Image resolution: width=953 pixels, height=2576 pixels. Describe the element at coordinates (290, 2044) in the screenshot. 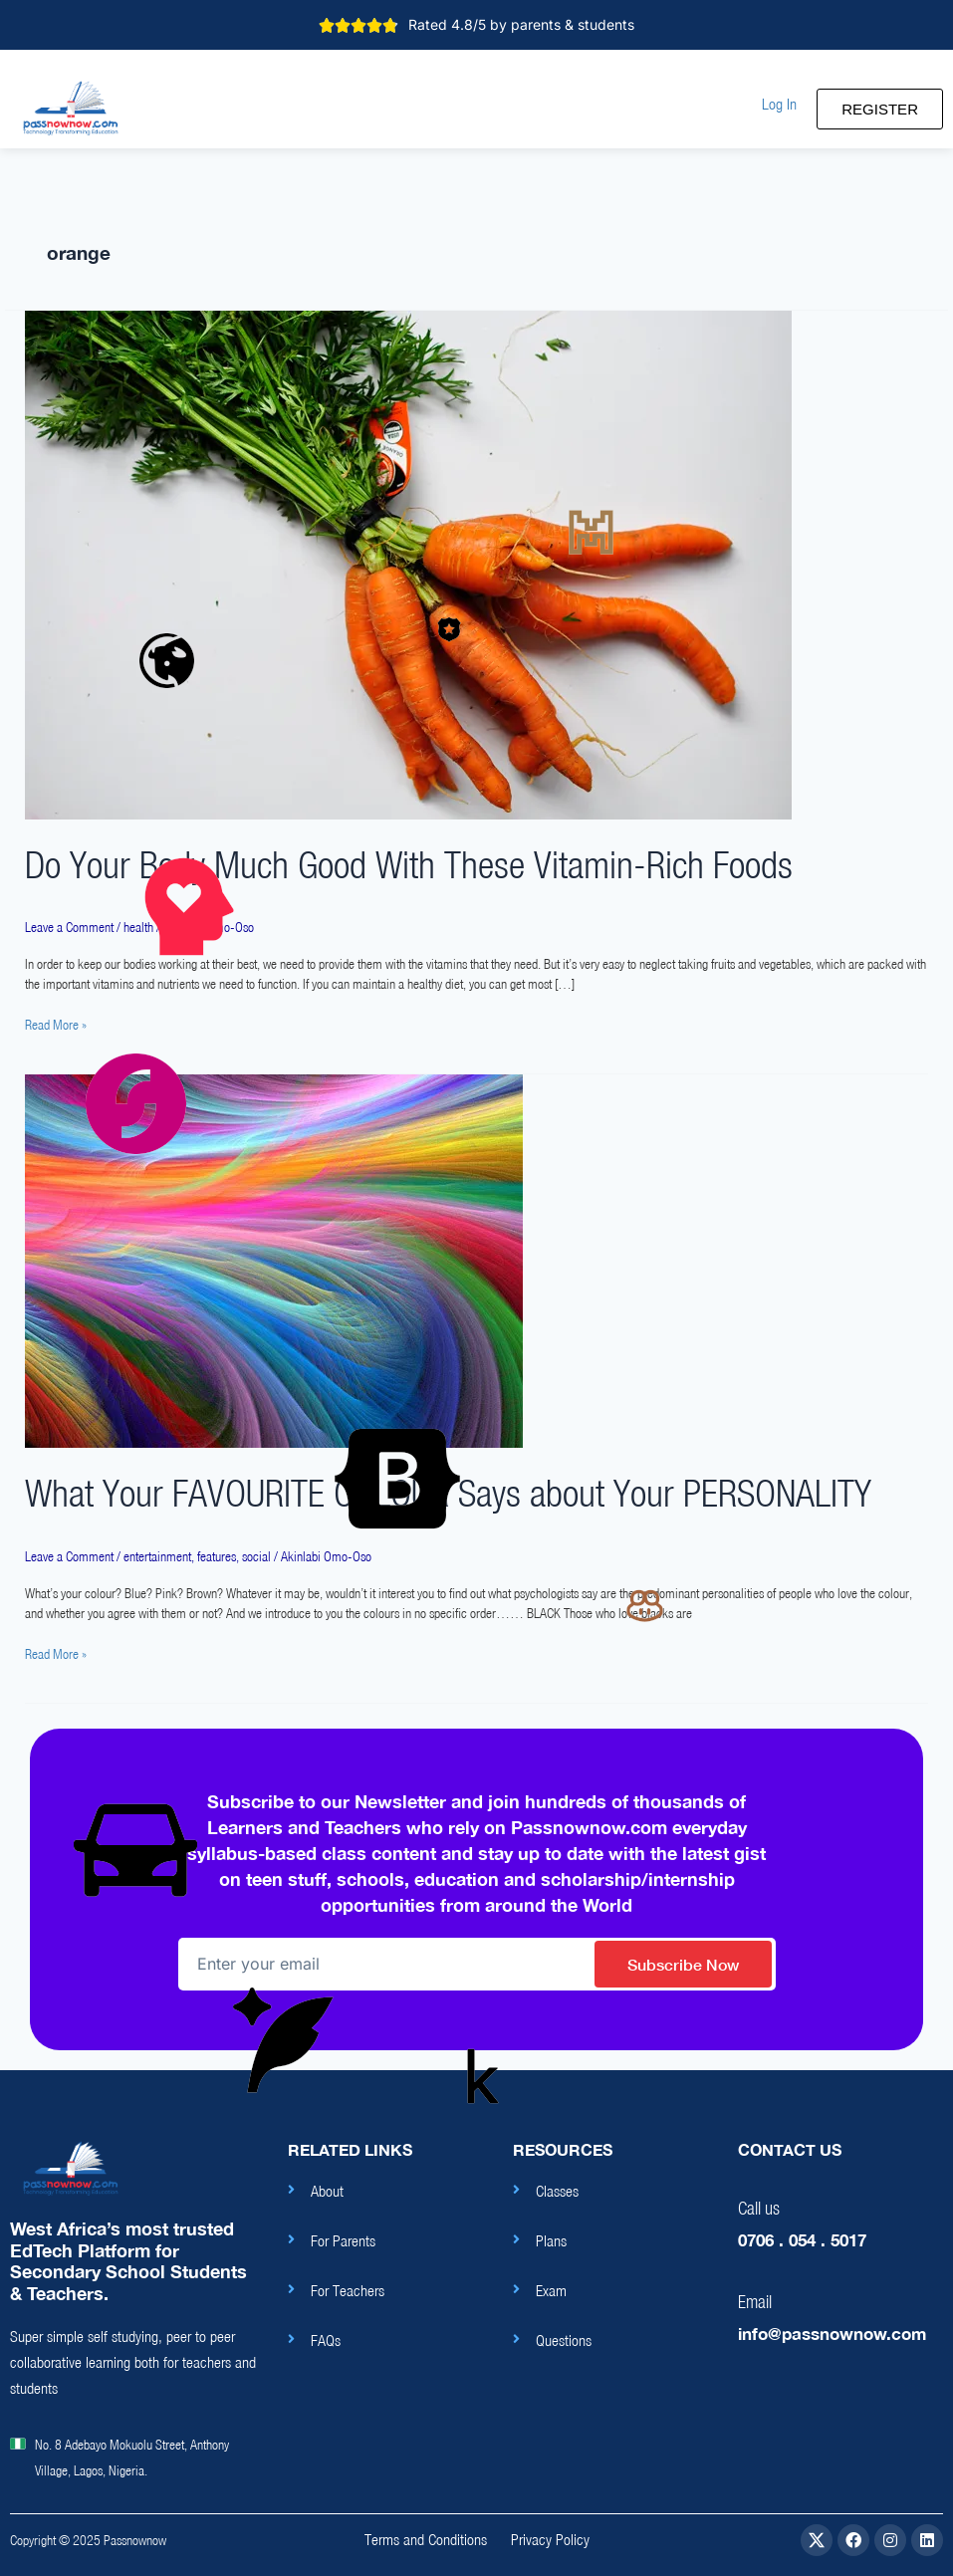

I see `compose with AI writing assistance` at that location.